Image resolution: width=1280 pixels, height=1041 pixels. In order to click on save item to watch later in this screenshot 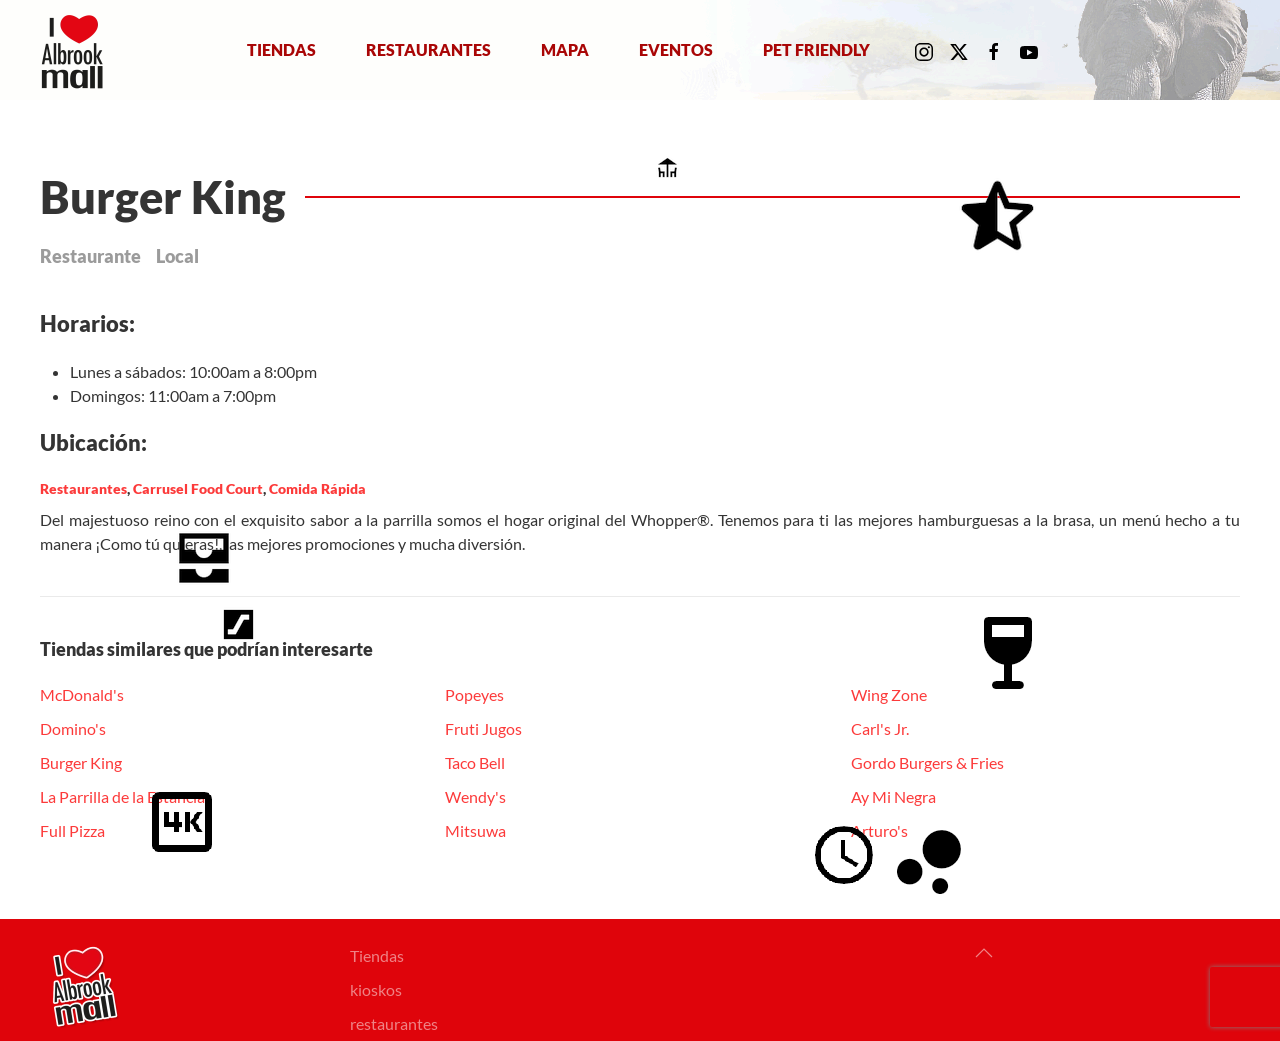, I will do `click(844, 855)`.